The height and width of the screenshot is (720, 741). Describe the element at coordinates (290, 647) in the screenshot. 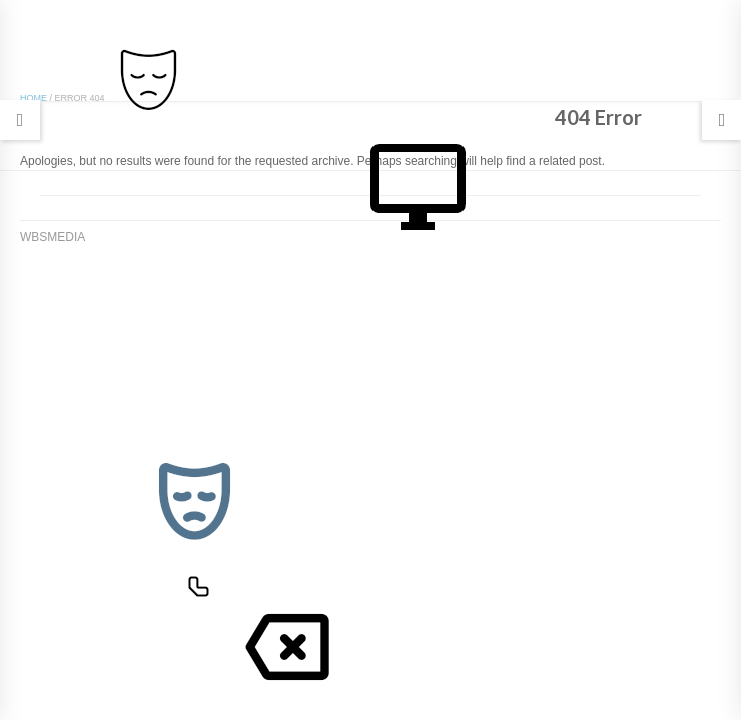

I see `delete the previous character` at that location.